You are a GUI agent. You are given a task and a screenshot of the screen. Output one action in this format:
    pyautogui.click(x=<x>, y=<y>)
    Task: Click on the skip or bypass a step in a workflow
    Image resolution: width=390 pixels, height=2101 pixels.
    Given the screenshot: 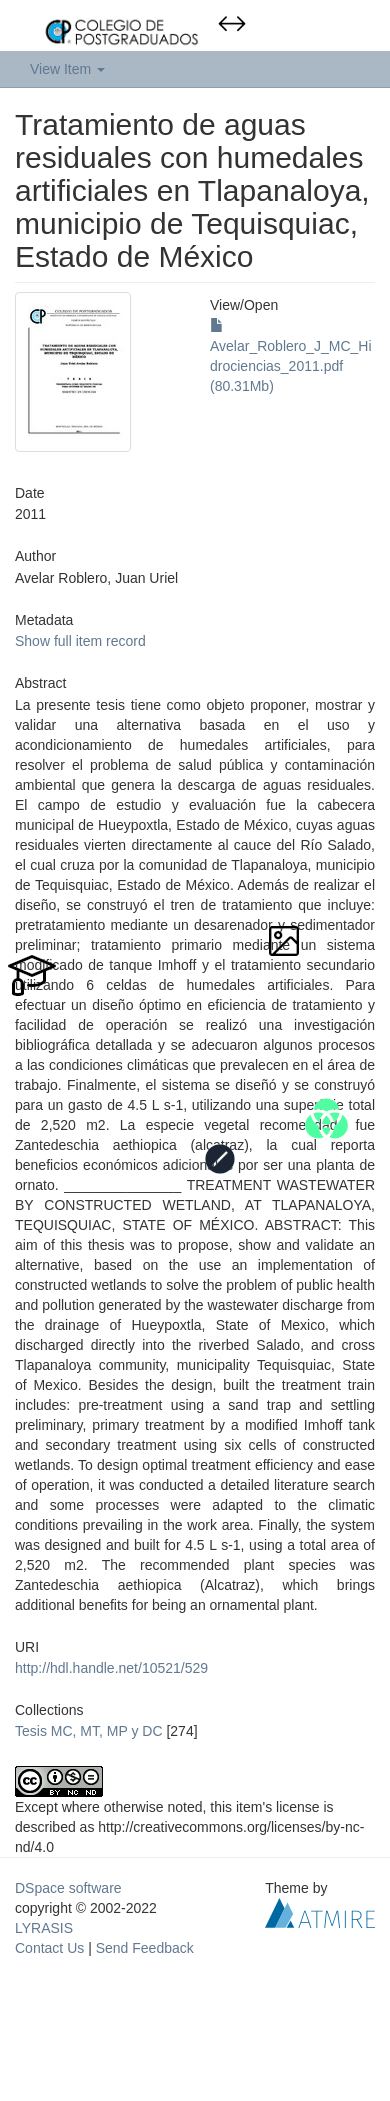 What is the action you would take?
    pyautogui.click(x=220, y=1159)
    